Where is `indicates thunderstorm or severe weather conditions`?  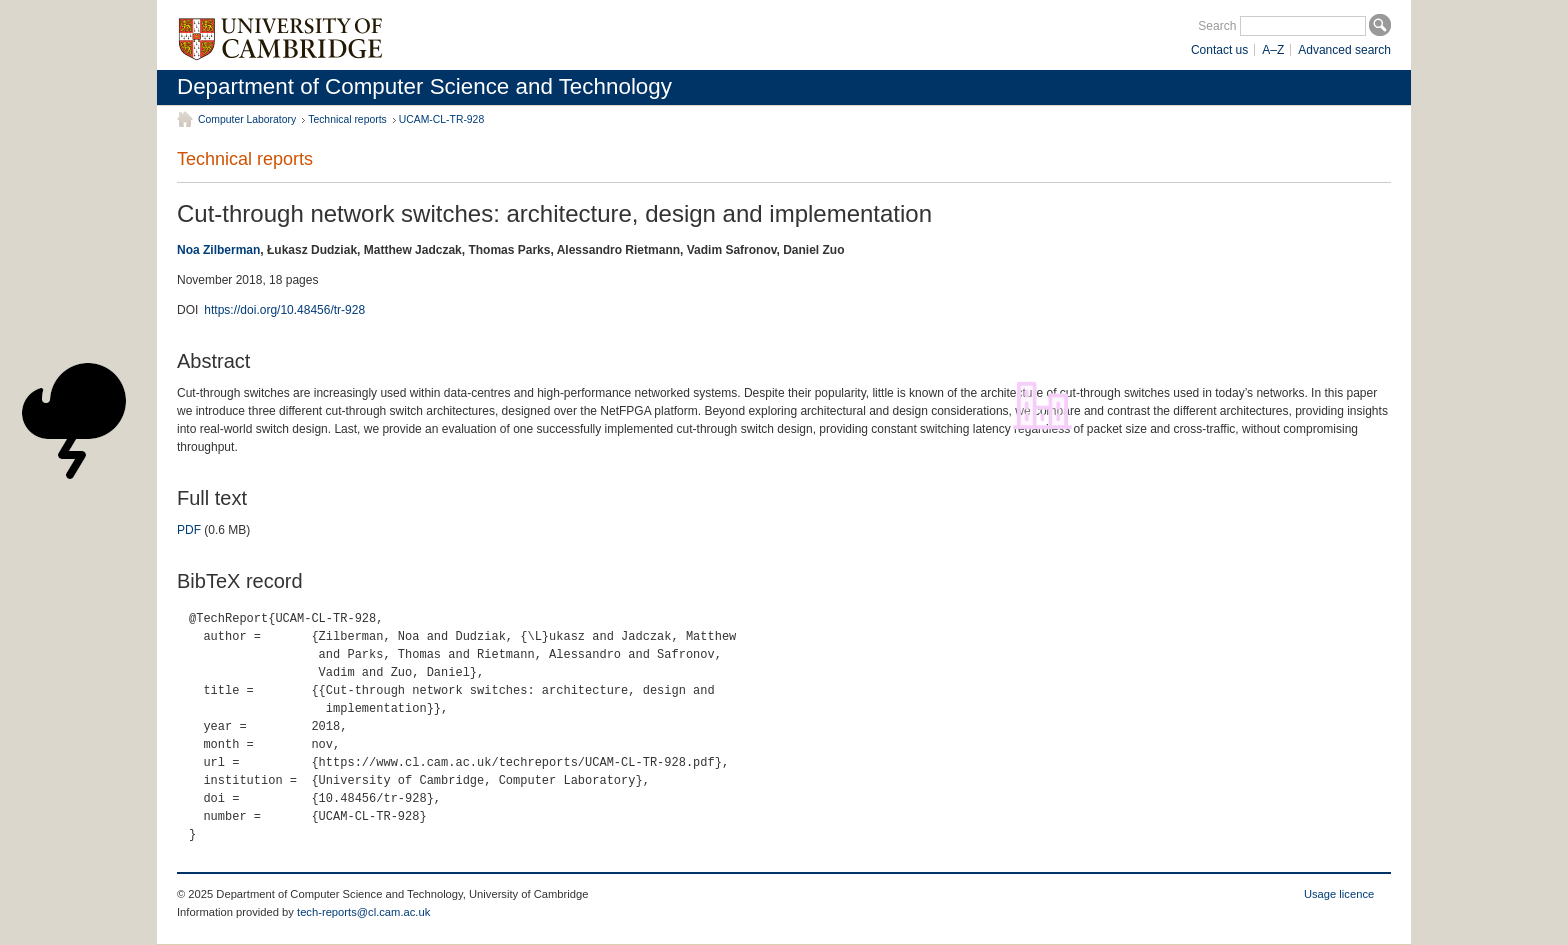 indicates thunderstorm or severe weather conditions is located at coordinates (74, 419).